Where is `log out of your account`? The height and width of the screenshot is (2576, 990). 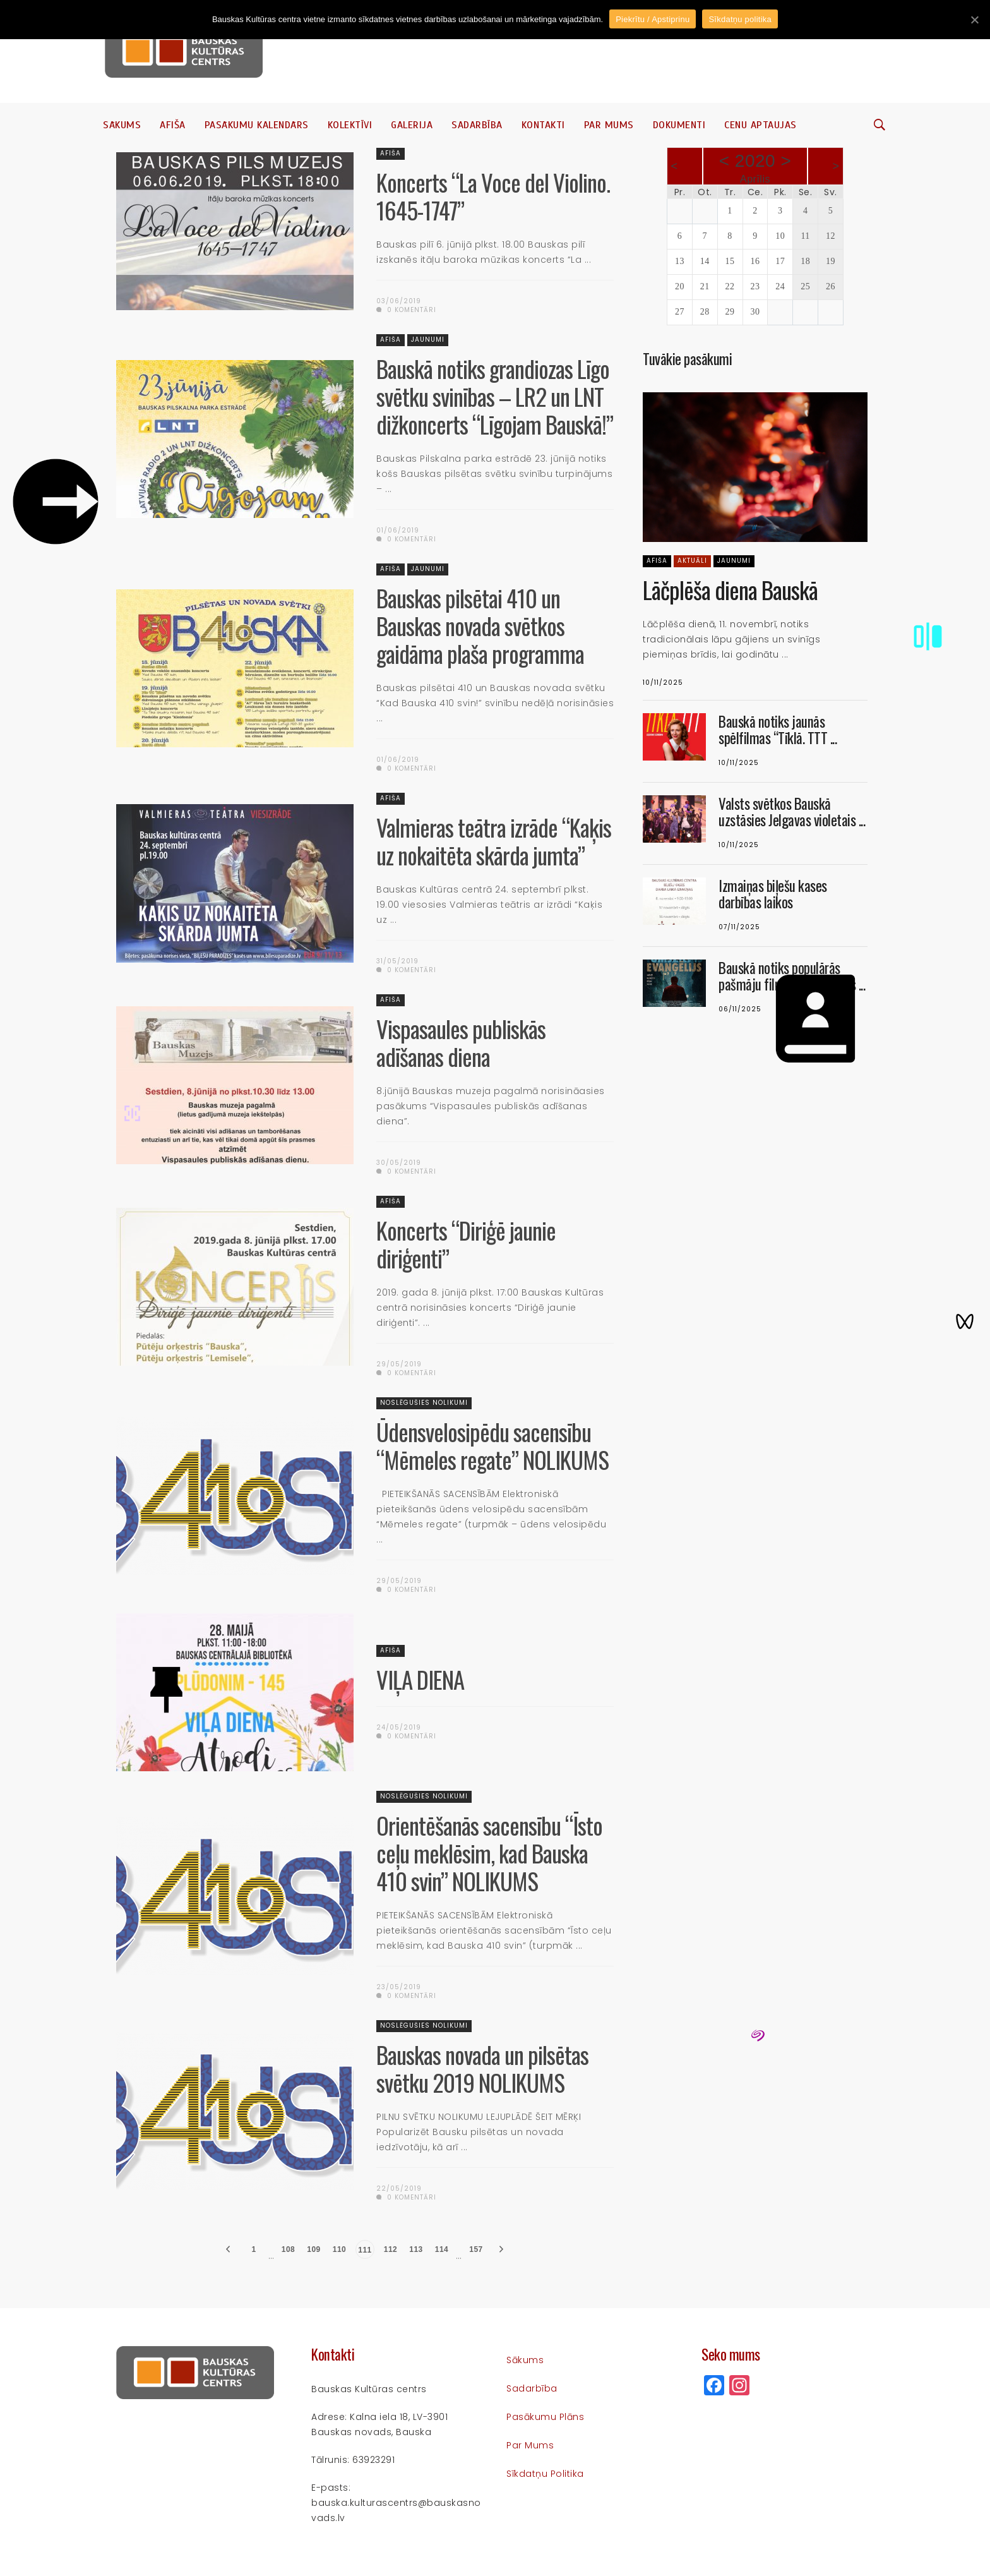 log out of your account is located at coordinates (56, 502).